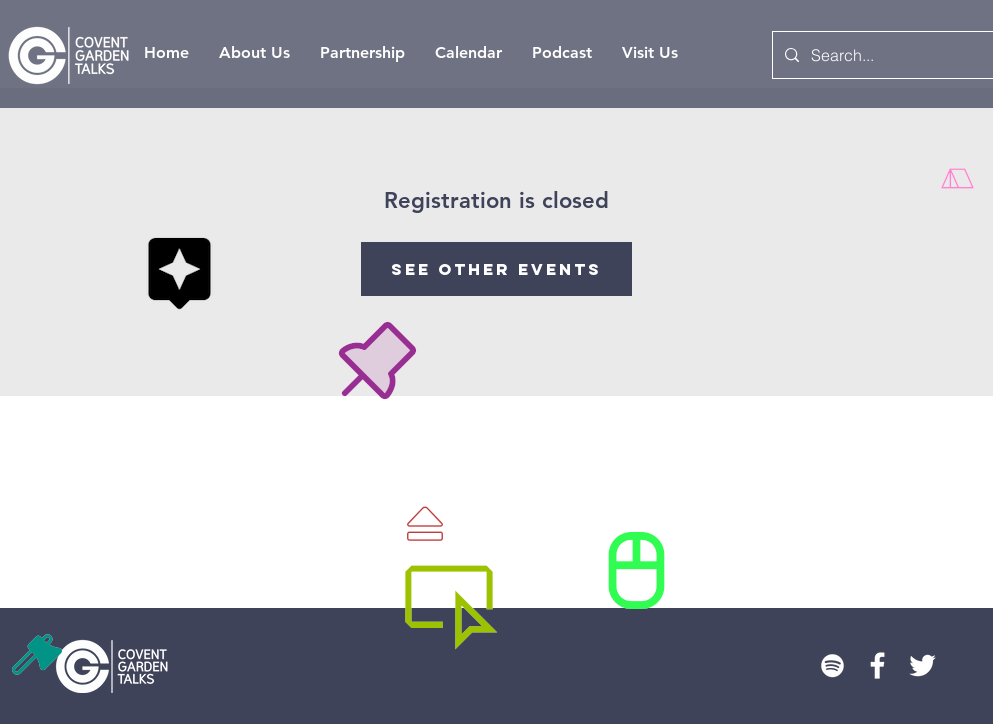 The width and height of the screenshot is (993, 724). I want to click on access AI assistant or smart suggestions, so click(179, 272).